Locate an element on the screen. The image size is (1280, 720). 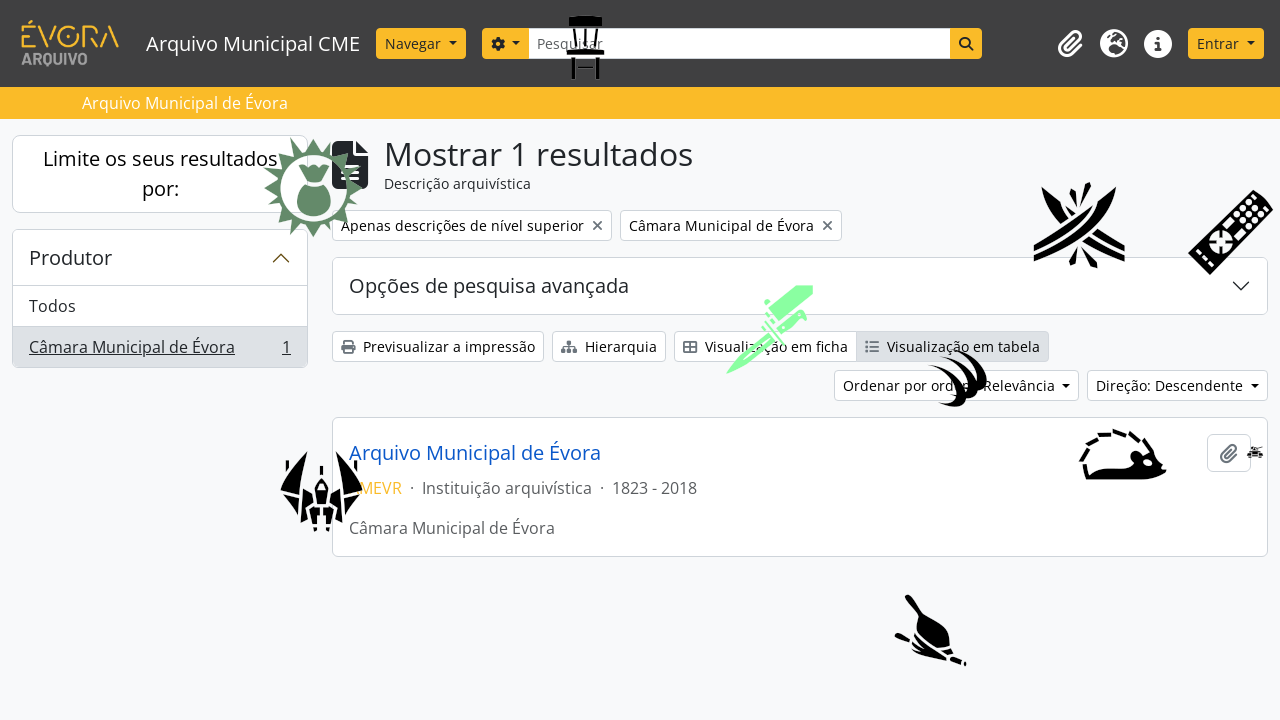
attack or slash action in a game is located at coordinates (957, 378).